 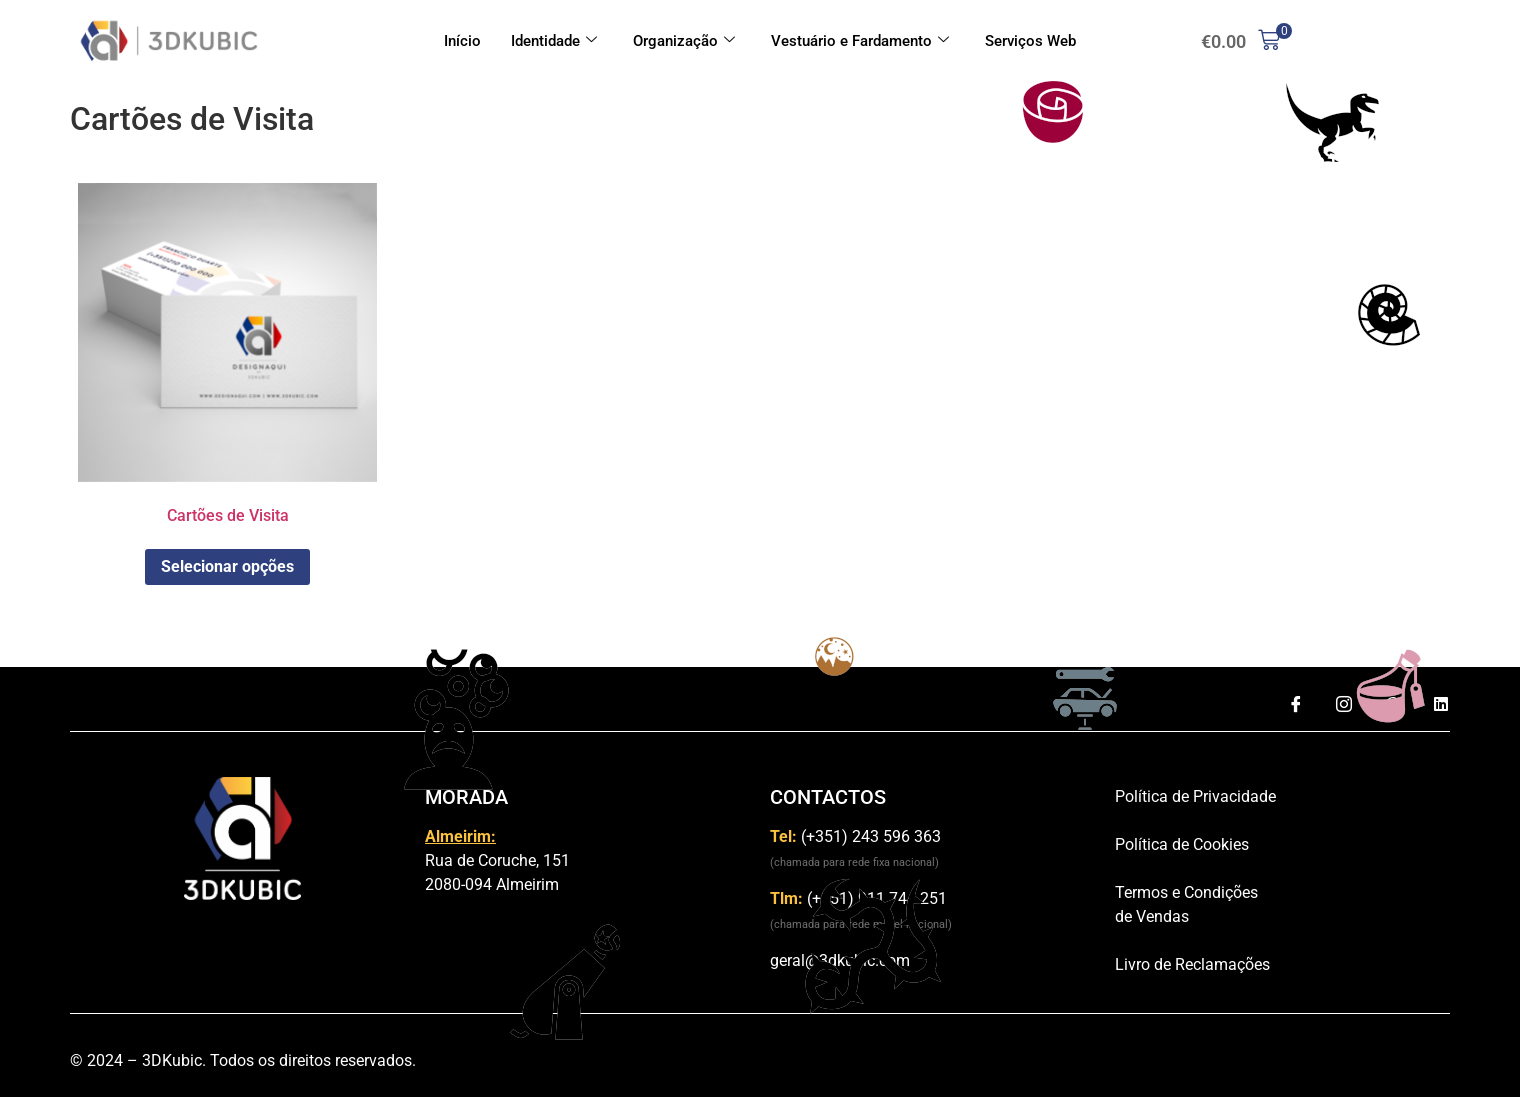 I want to click on consume a potion or drink item, so click(x=1390, y=685).